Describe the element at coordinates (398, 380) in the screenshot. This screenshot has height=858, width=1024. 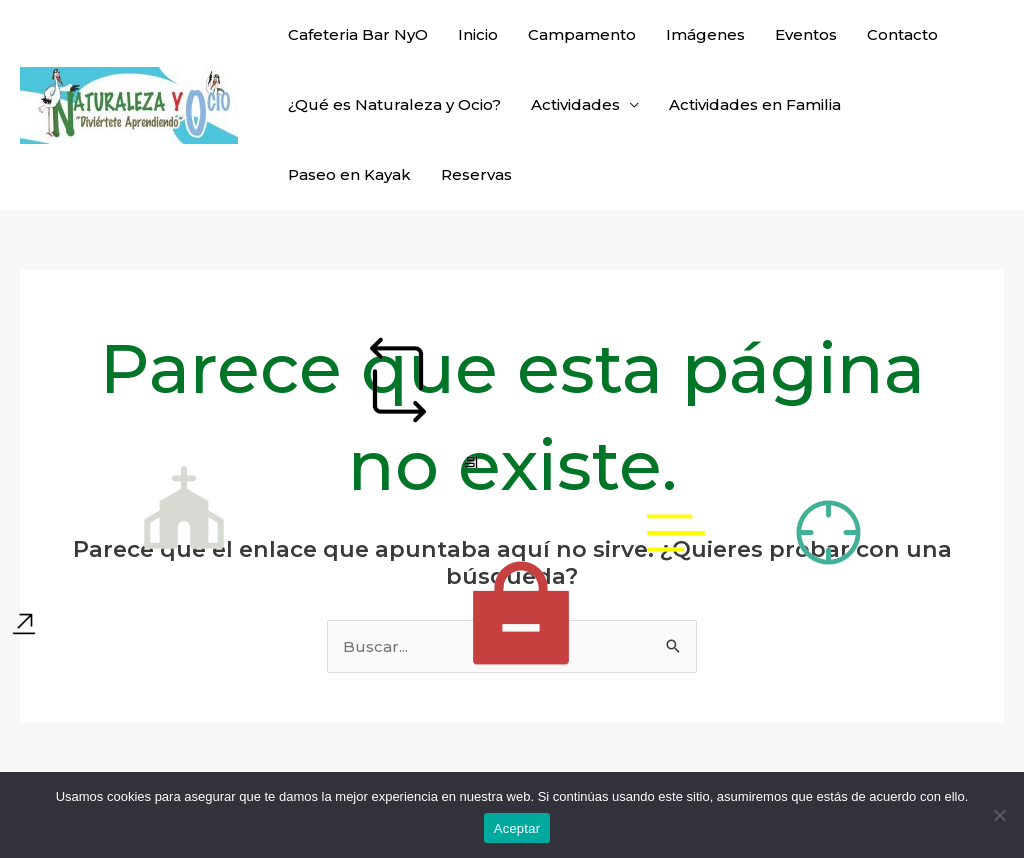
I see `rotate device orientation` at that location.